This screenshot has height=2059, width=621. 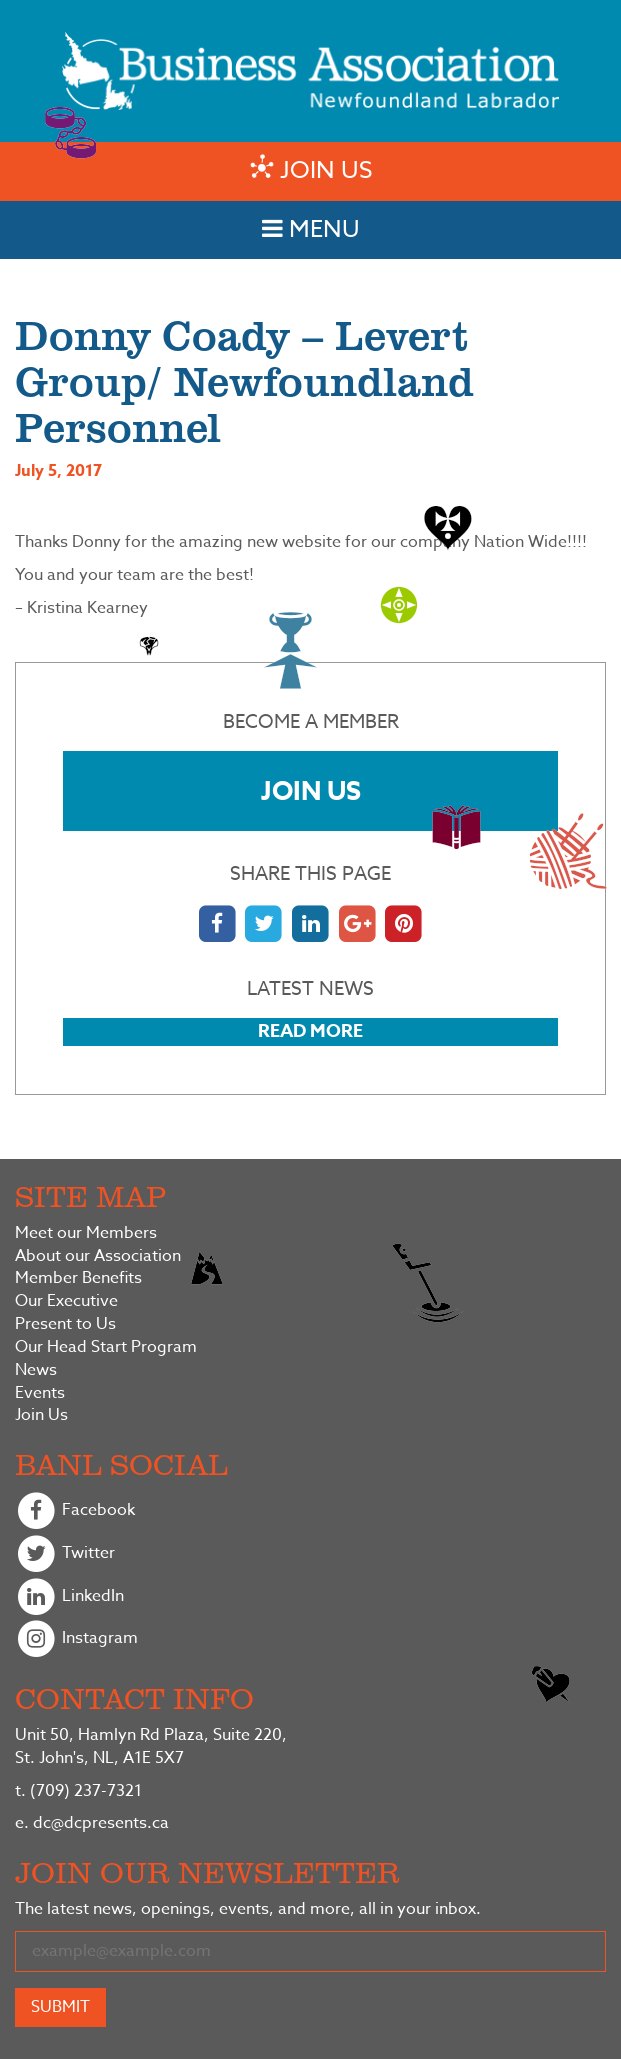 I want to click on indicates a broken heart or heartbreak status, so click(x=551, y=1684).